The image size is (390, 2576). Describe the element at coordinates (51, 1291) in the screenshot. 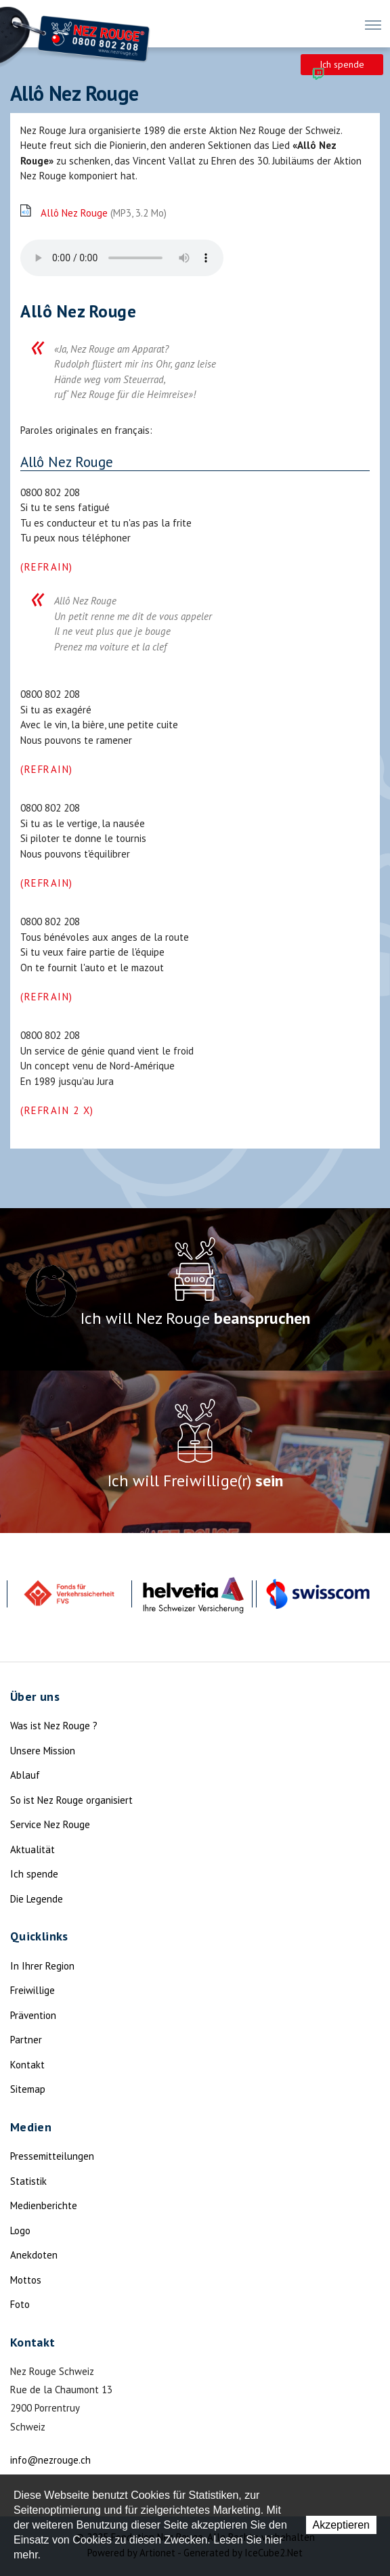

I see `PyPy Python interpreter branding` at that location.